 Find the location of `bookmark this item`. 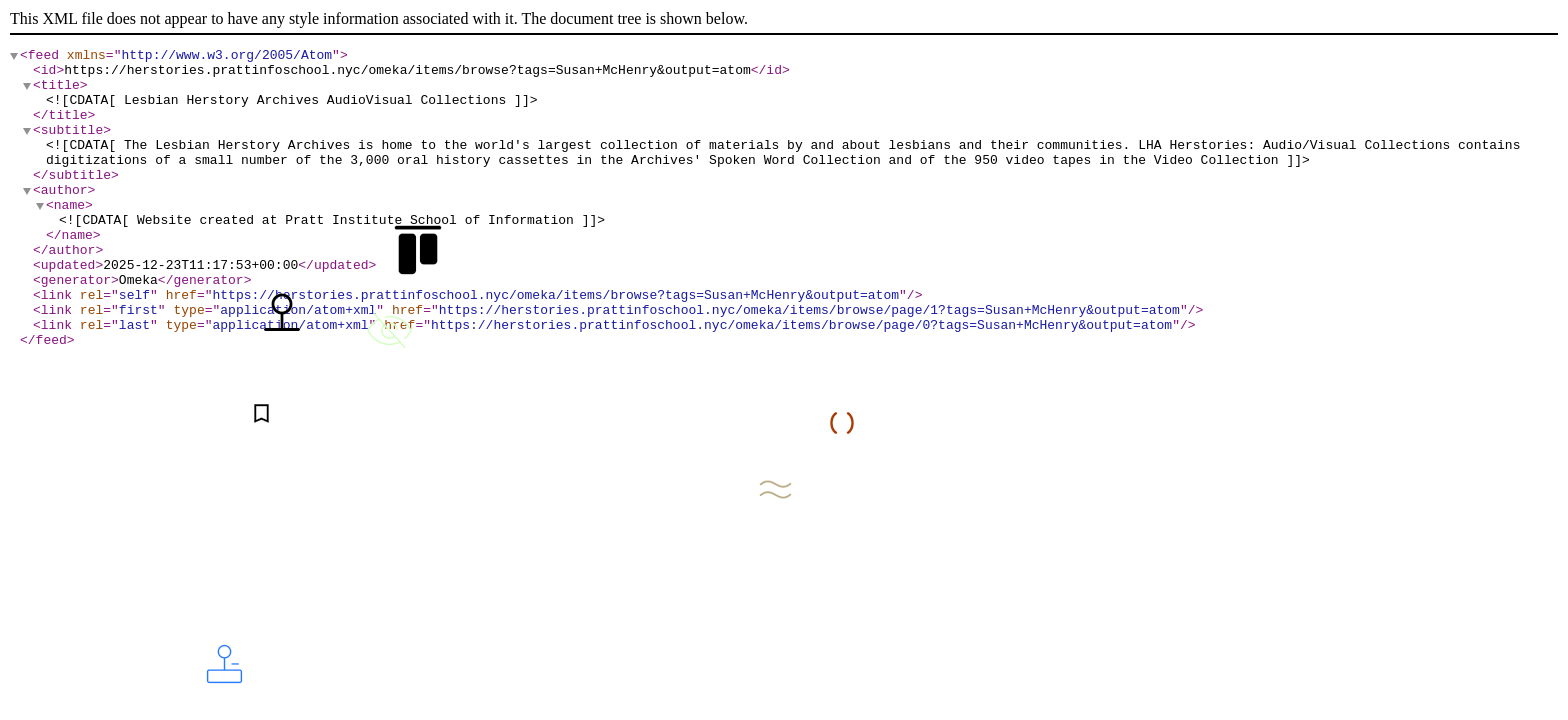

bookmark this item is located at coordinates (261, 413).